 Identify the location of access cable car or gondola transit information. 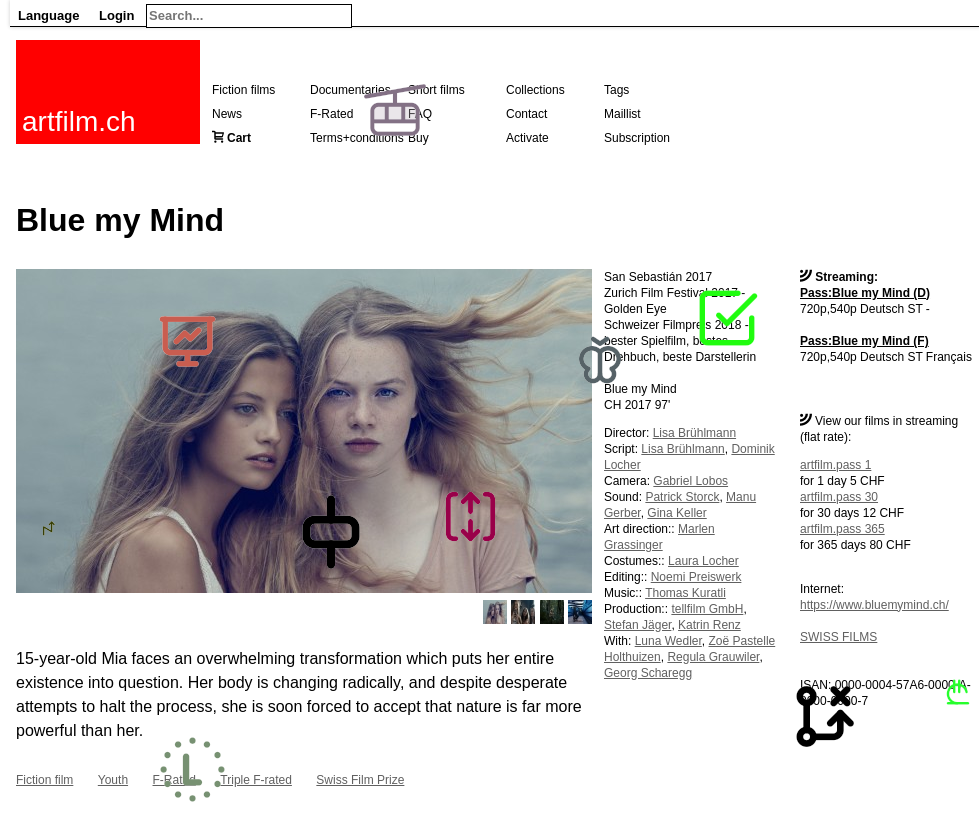
(395, 111).